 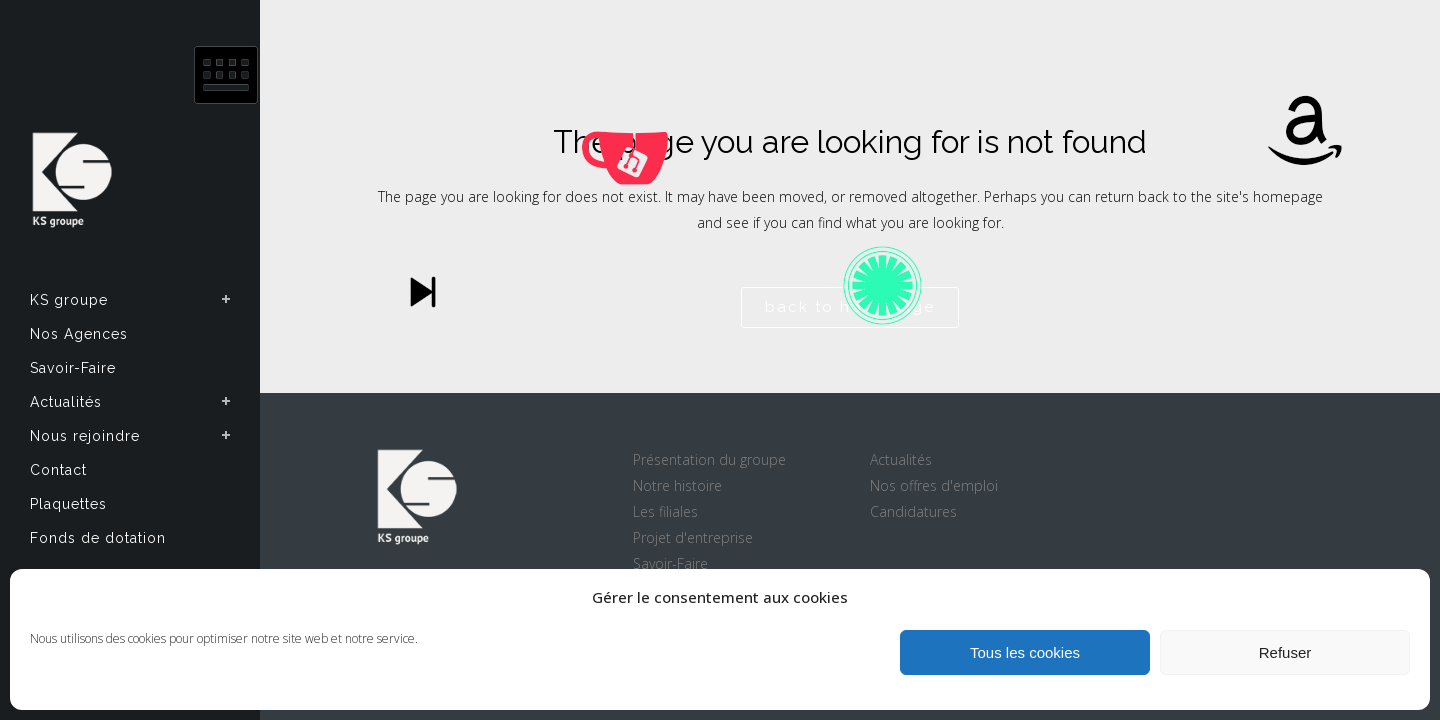 I want to click on open the on-screen keyboard, so click(x=226, y=75).